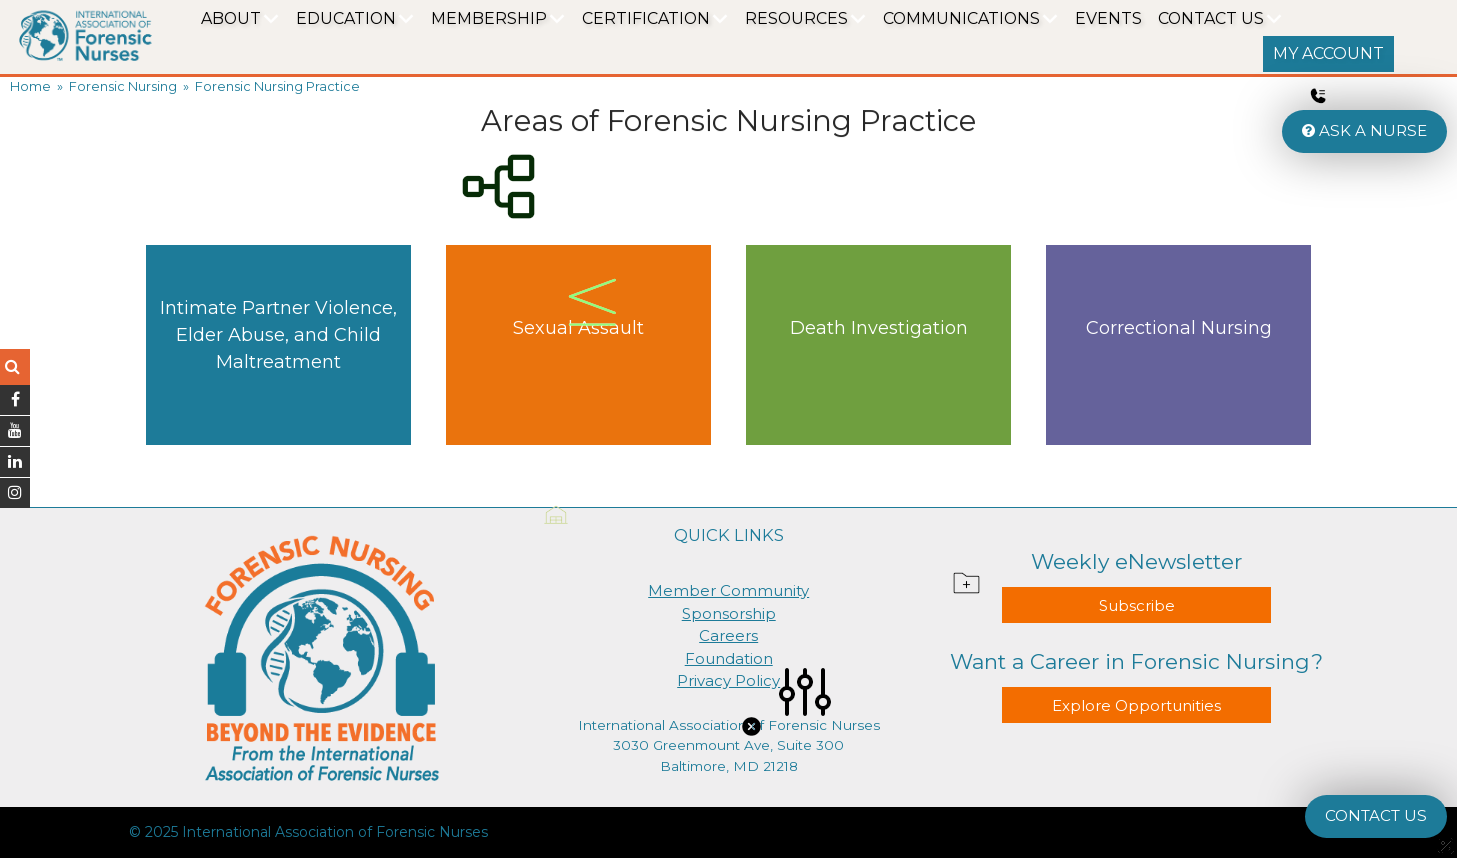 The height and width of the screenshot is (858, 1457). Describe the element at coordinates (1446, 846) in the screenshot. I see `indicates an unreliable or intermittent test result` at that location.